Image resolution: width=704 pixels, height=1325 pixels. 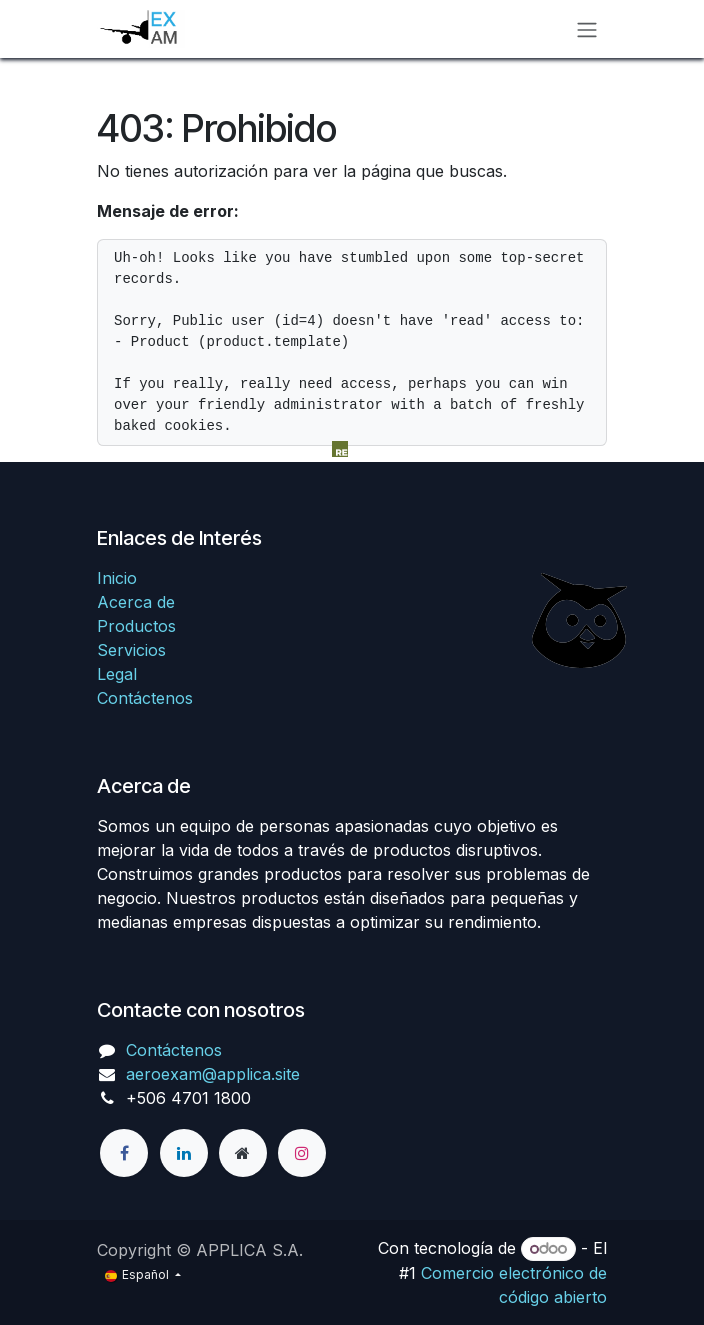 What do you see at coordinates (579, 620) in the screenshot?
I see `open hootsuite social media management app` at bounding box center [579, 620].